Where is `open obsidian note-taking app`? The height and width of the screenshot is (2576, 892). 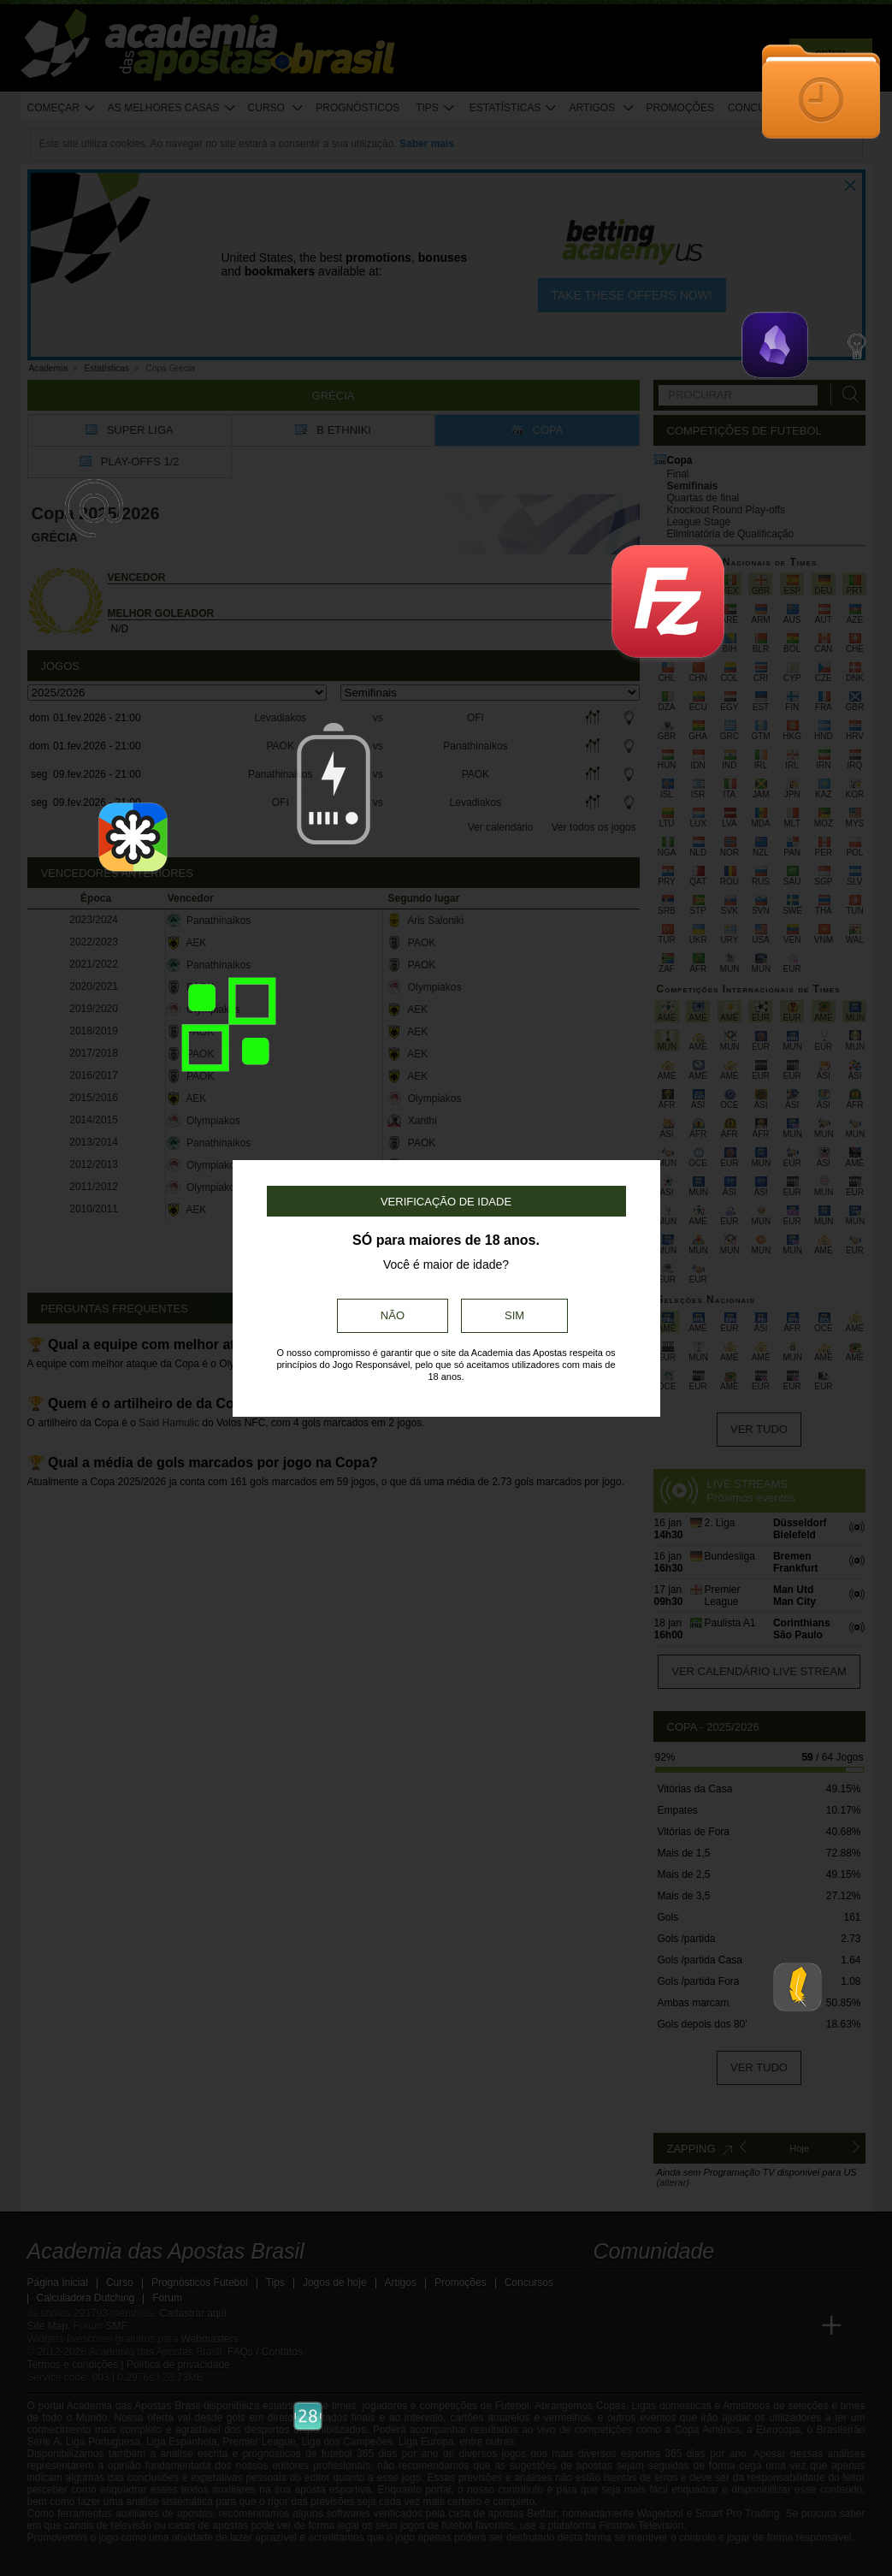 open obsidian note-taking app is located at coordinates (775, 345).